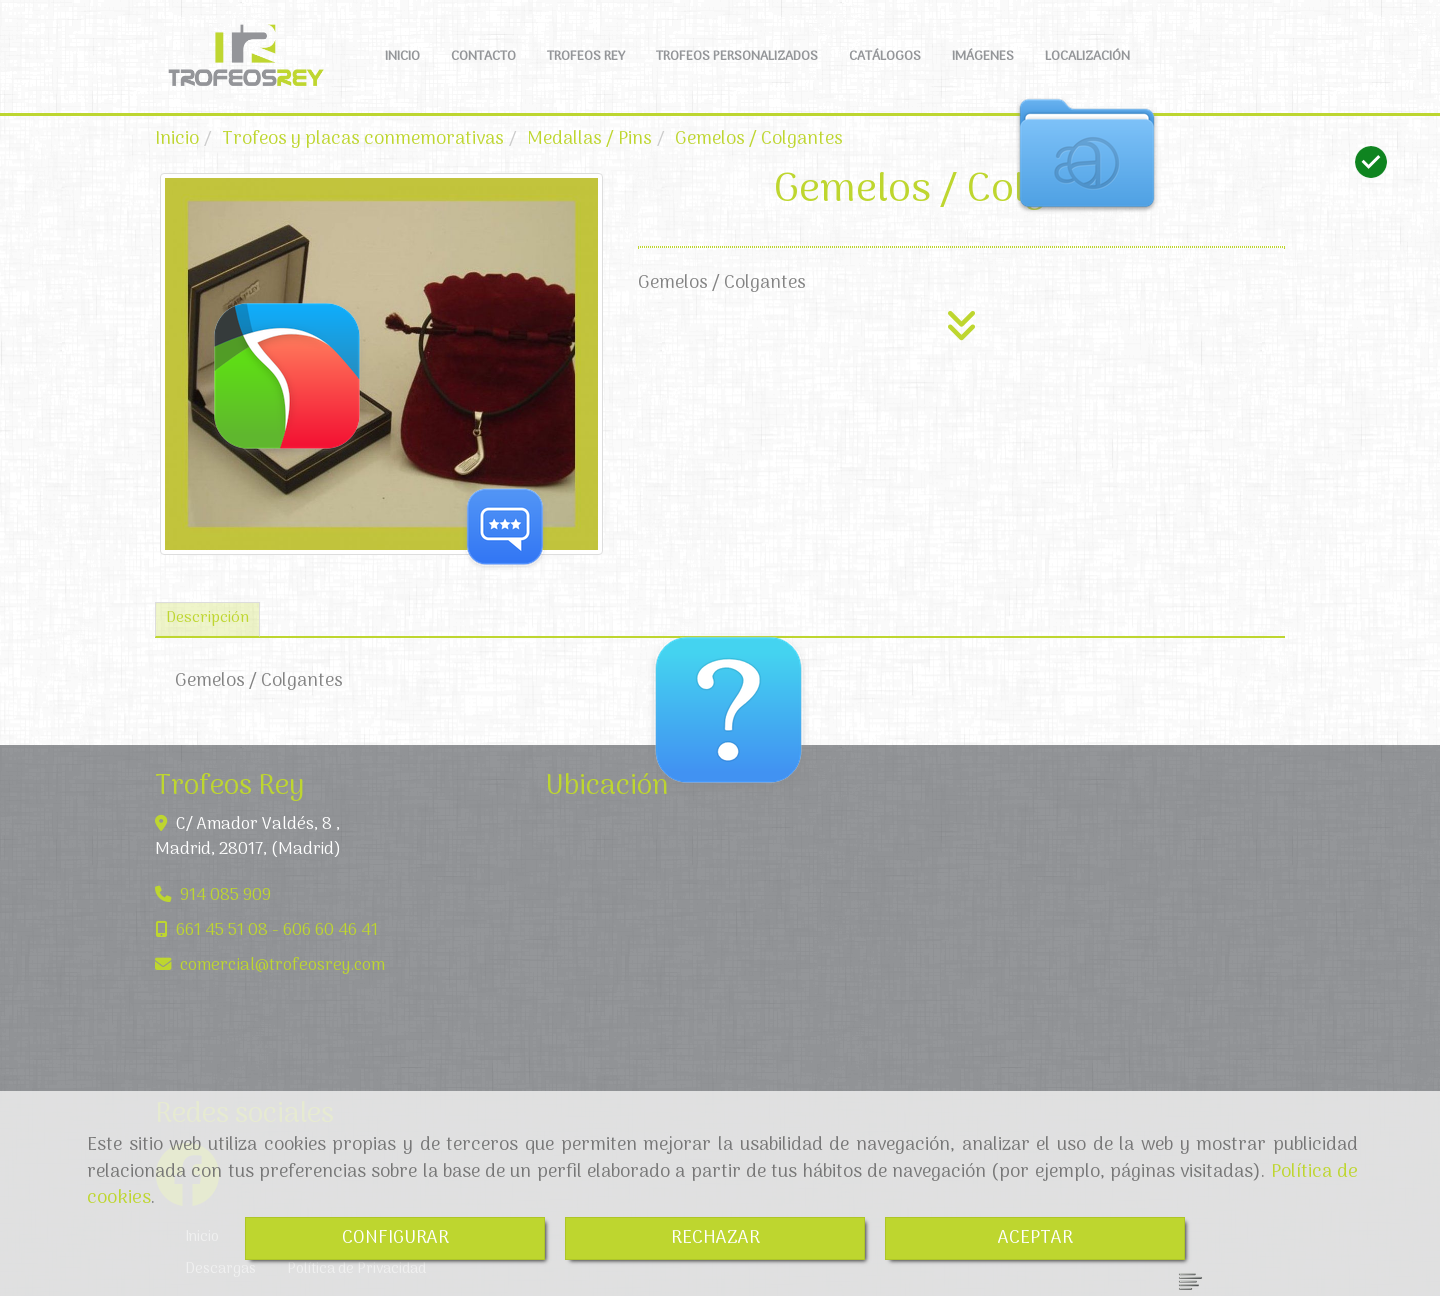 This screenshot has height=1296, width=1440. What do you see at coordinates (1190, 1281) in the screenshot?
I see `align text to the left margin` at bounding box center [1190, 1281].